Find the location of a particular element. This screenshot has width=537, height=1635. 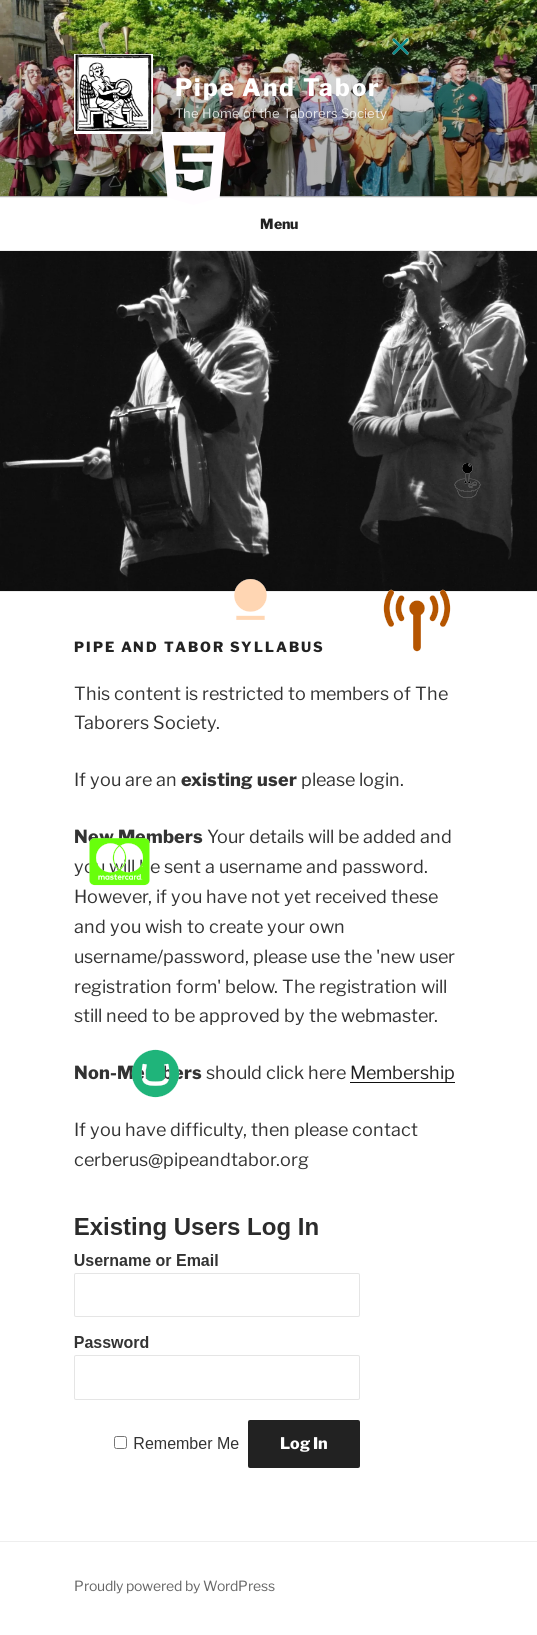

view your profile is located at coordinates (250, 599).